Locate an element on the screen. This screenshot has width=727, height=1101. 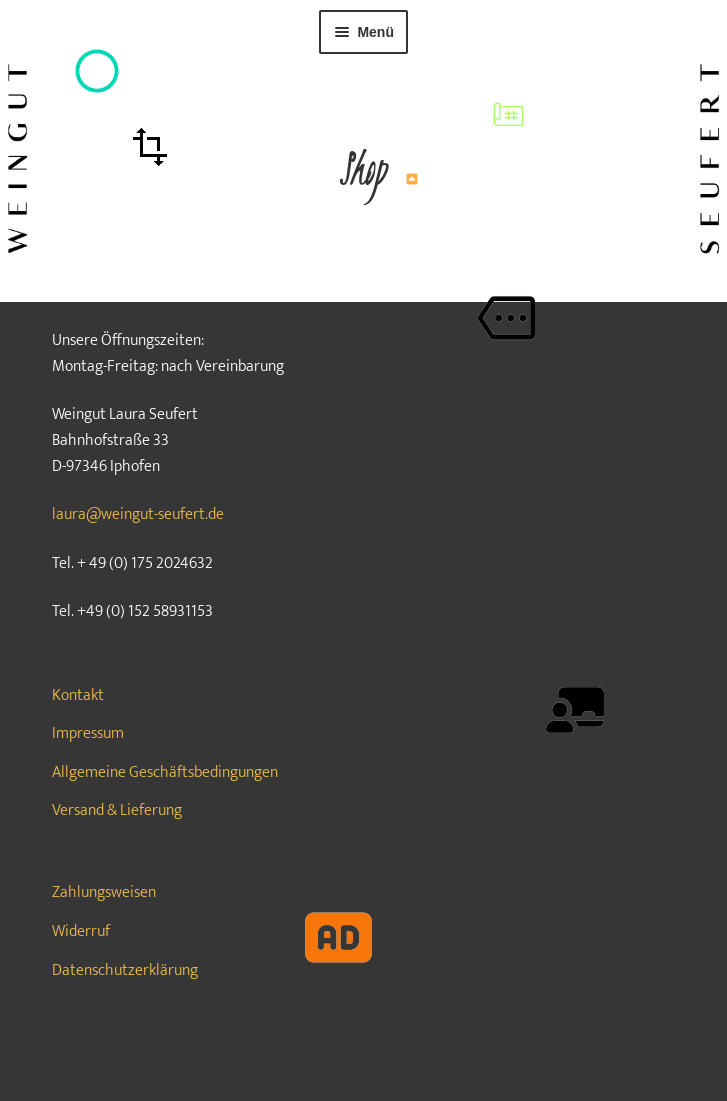
transform or resize an image is located at coordinates (150, 147).